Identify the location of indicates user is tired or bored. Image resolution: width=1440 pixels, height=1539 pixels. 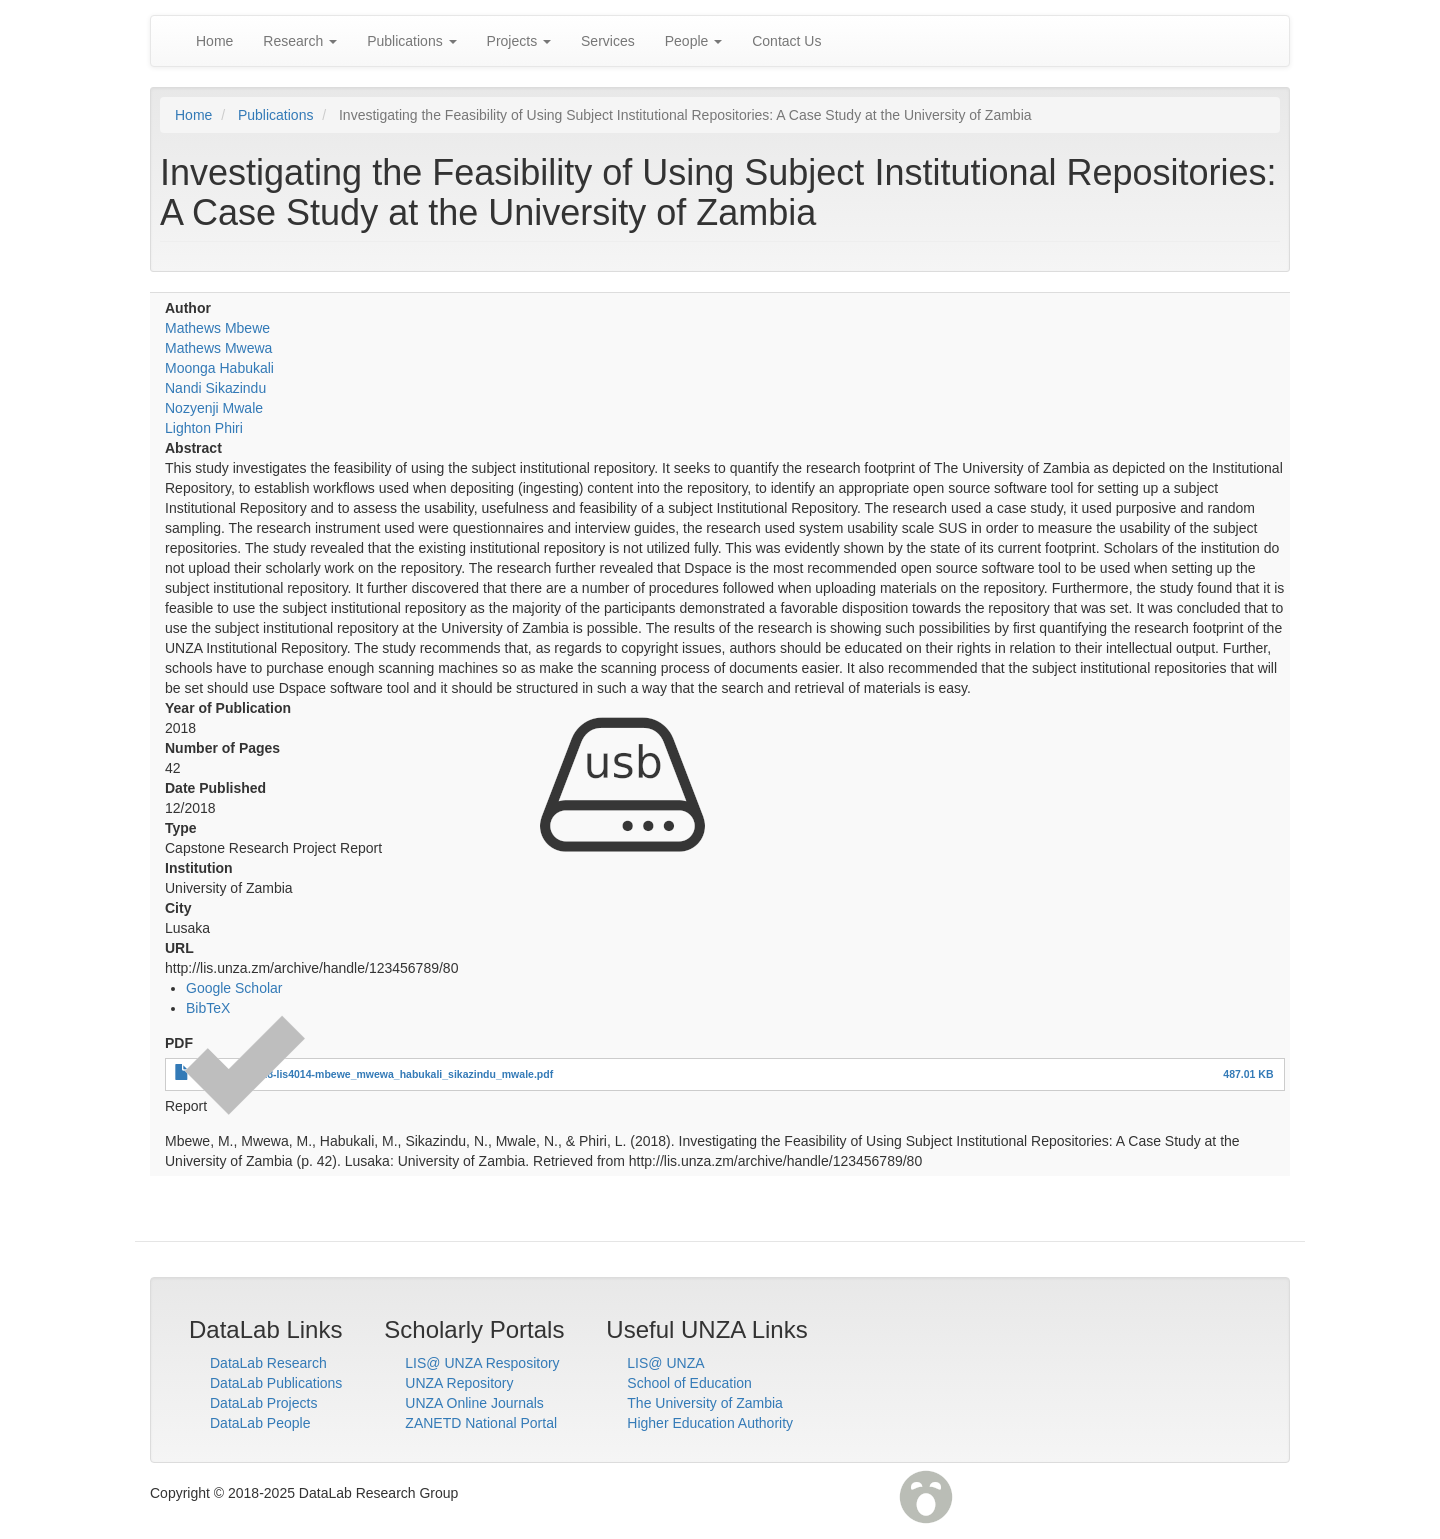
(926, 1497).